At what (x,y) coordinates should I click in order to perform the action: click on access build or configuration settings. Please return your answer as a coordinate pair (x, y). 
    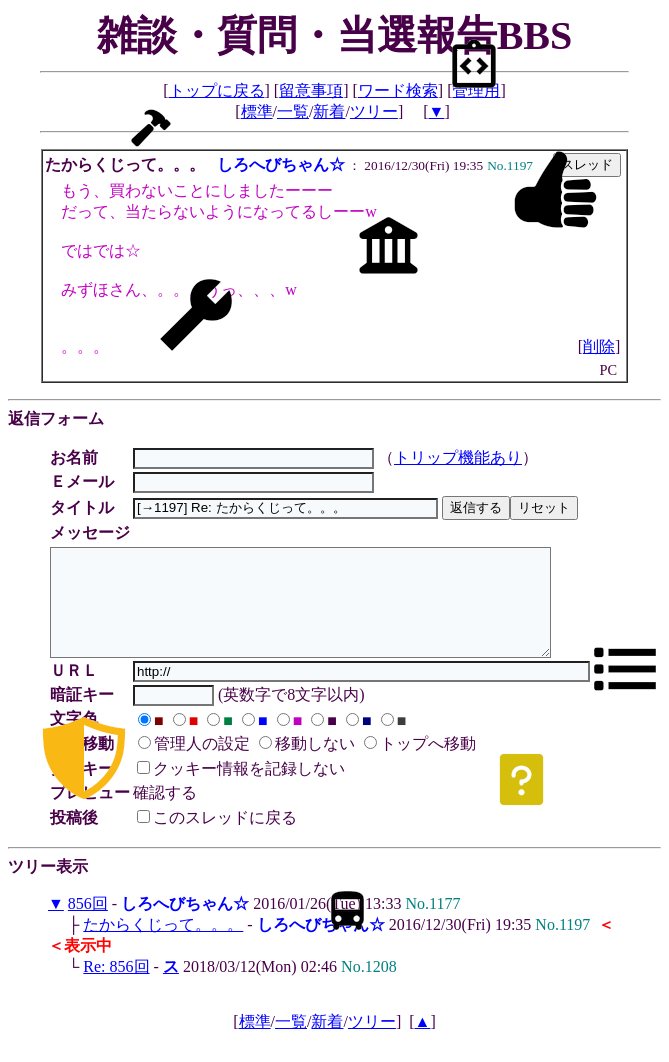
    Looking at the image, I should click on (196, 315).